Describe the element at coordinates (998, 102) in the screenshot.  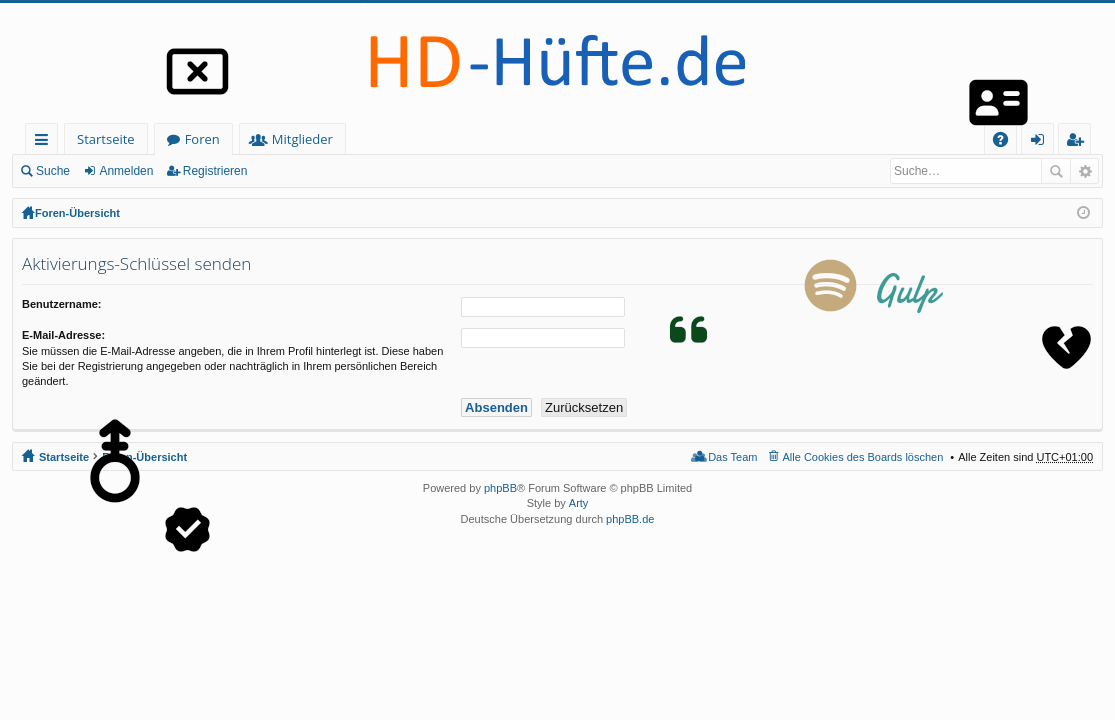
I see `view contact details` at that location.